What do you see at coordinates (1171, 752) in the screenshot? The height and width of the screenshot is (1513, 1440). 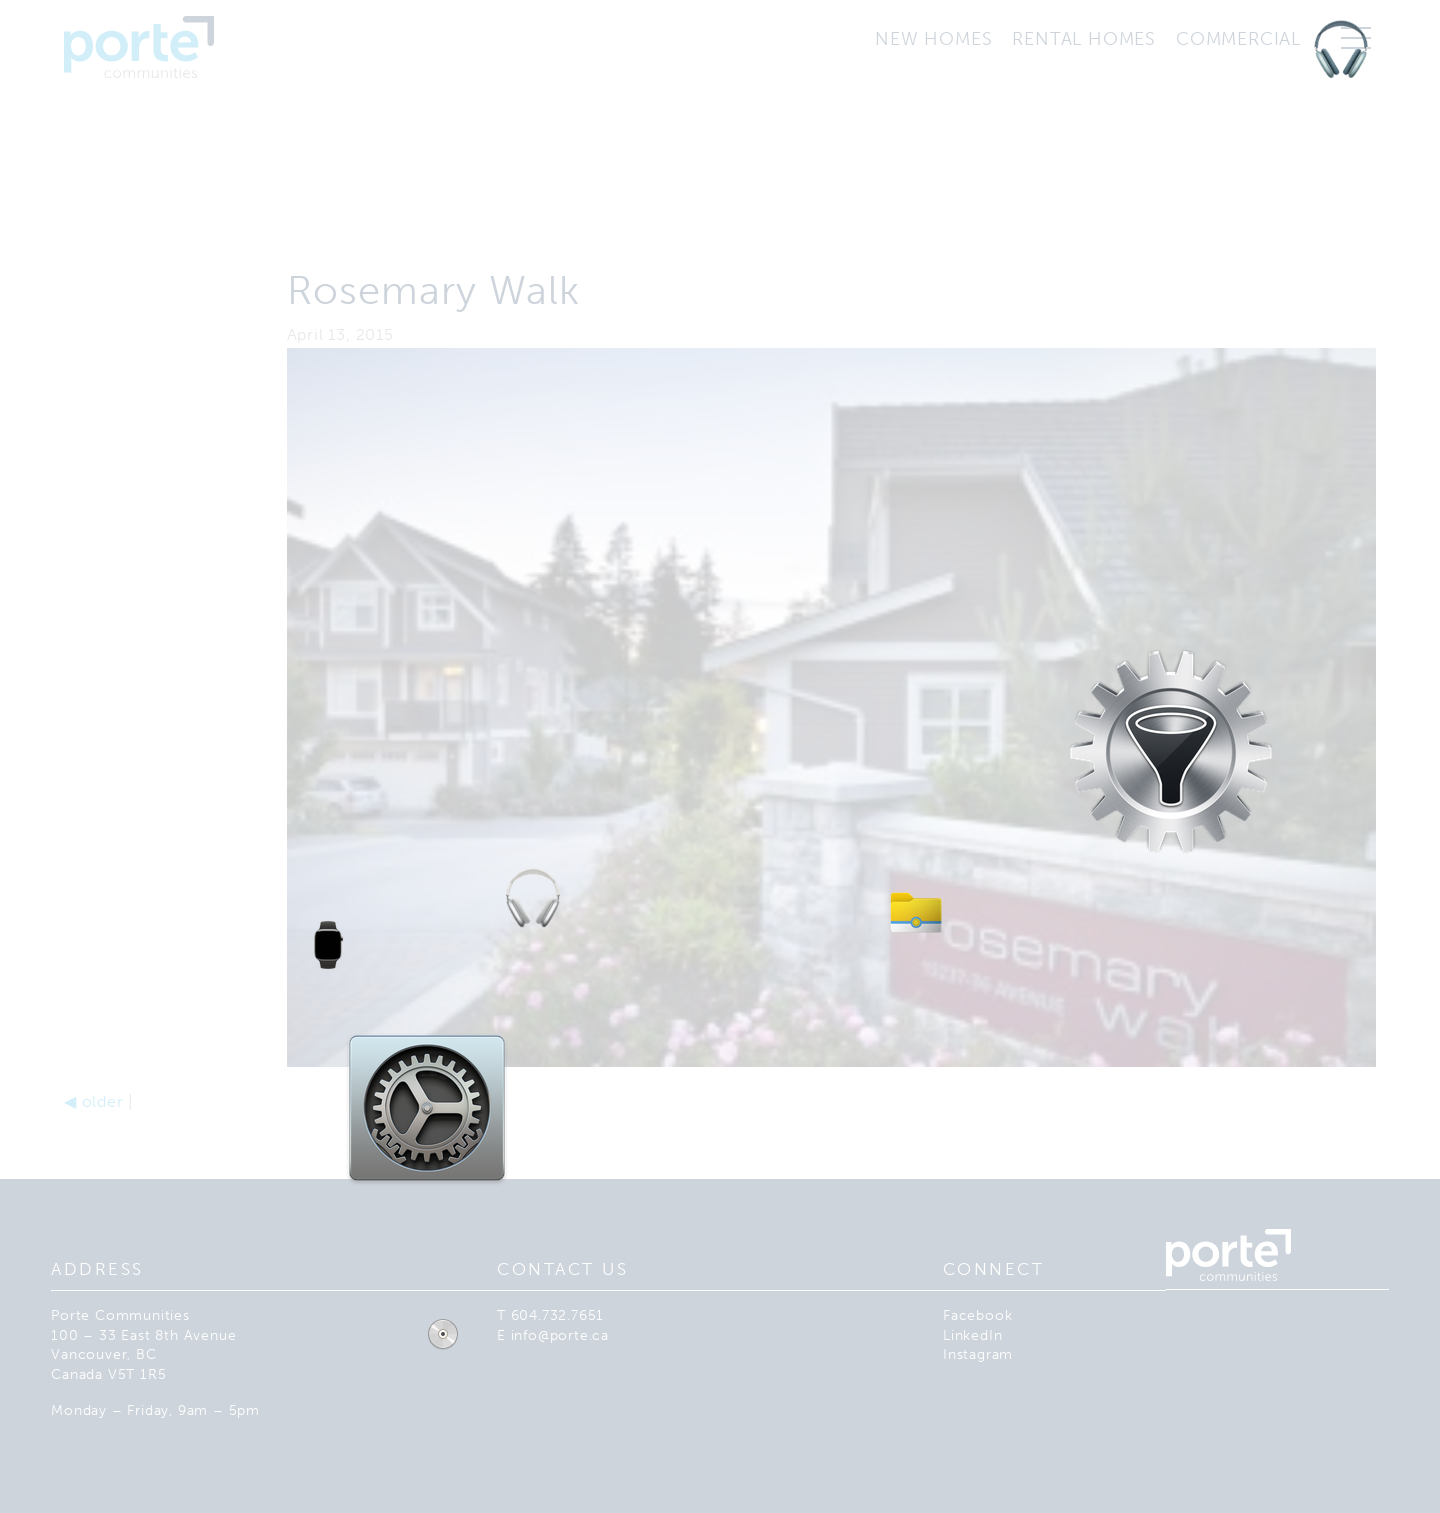 I see `filter or sort media library content` at bounding box center [1171, 752].